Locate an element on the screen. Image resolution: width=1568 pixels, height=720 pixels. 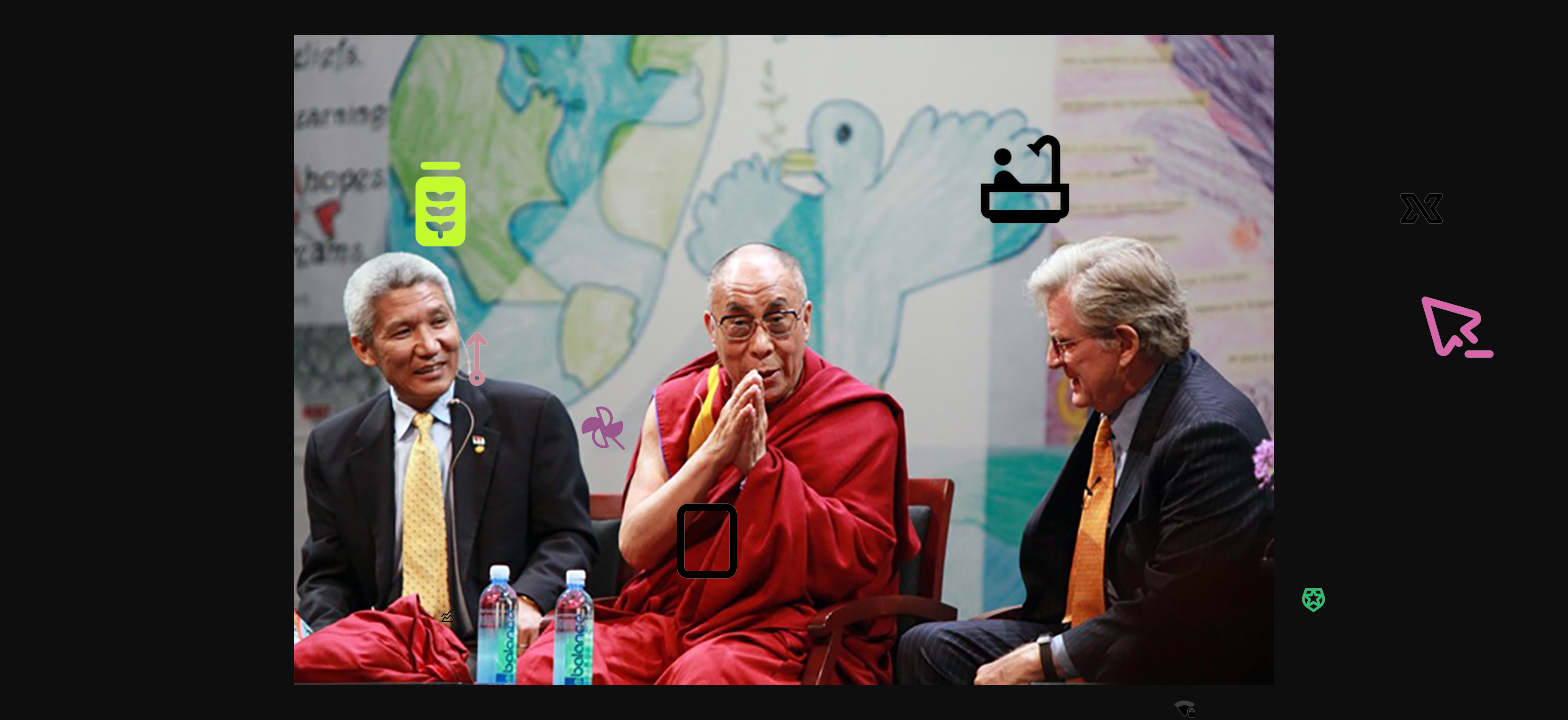
scroll to top of page is located at coordinates (477, 359).